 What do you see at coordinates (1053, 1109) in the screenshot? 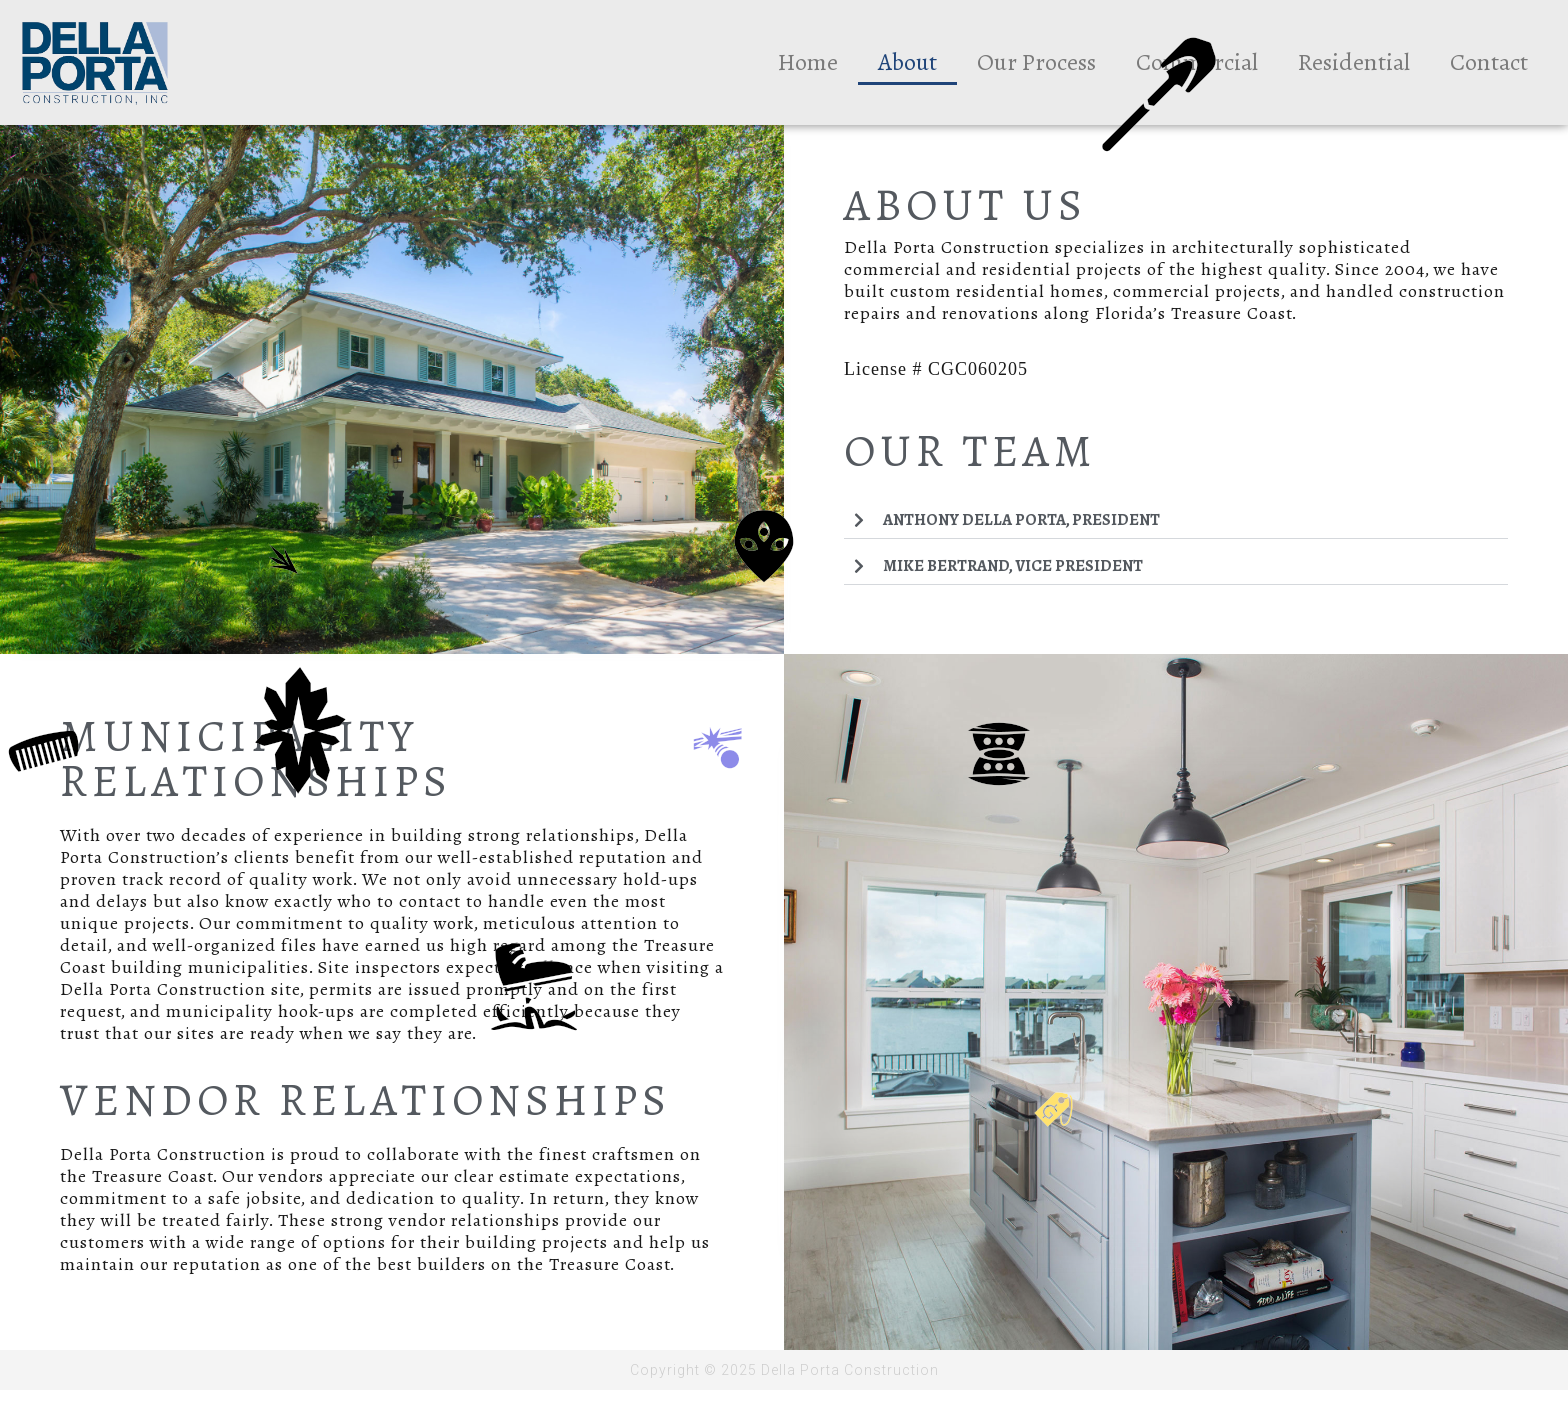
I see `view price or discount information` at bounding box center [1053, 1109].